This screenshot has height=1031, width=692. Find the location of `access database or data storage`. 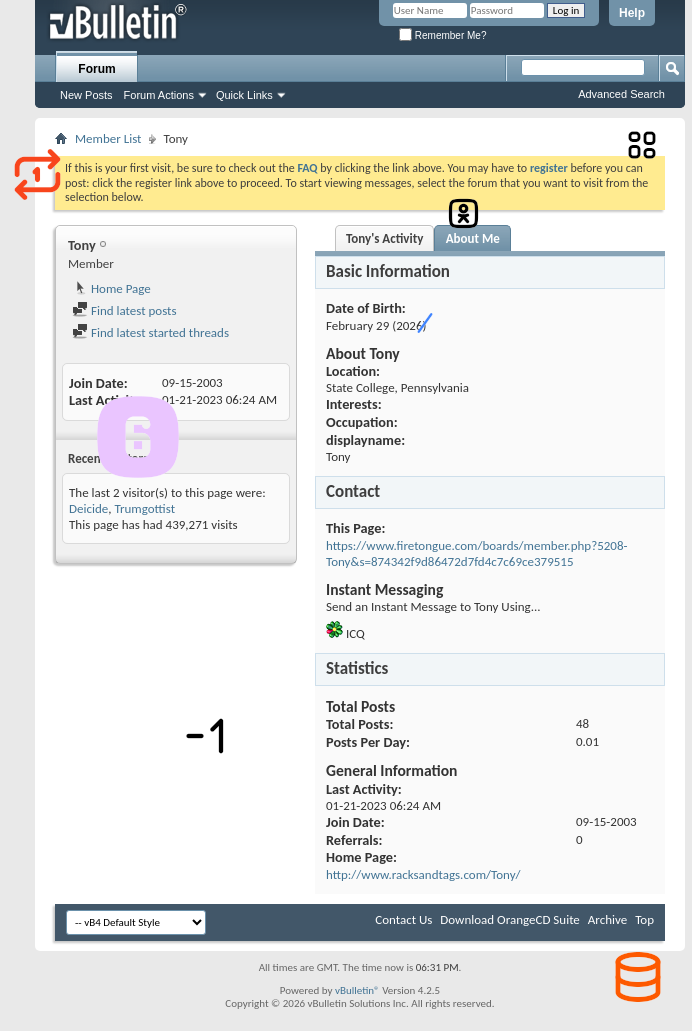

access database or data storage is located at coordinates (638, 977).